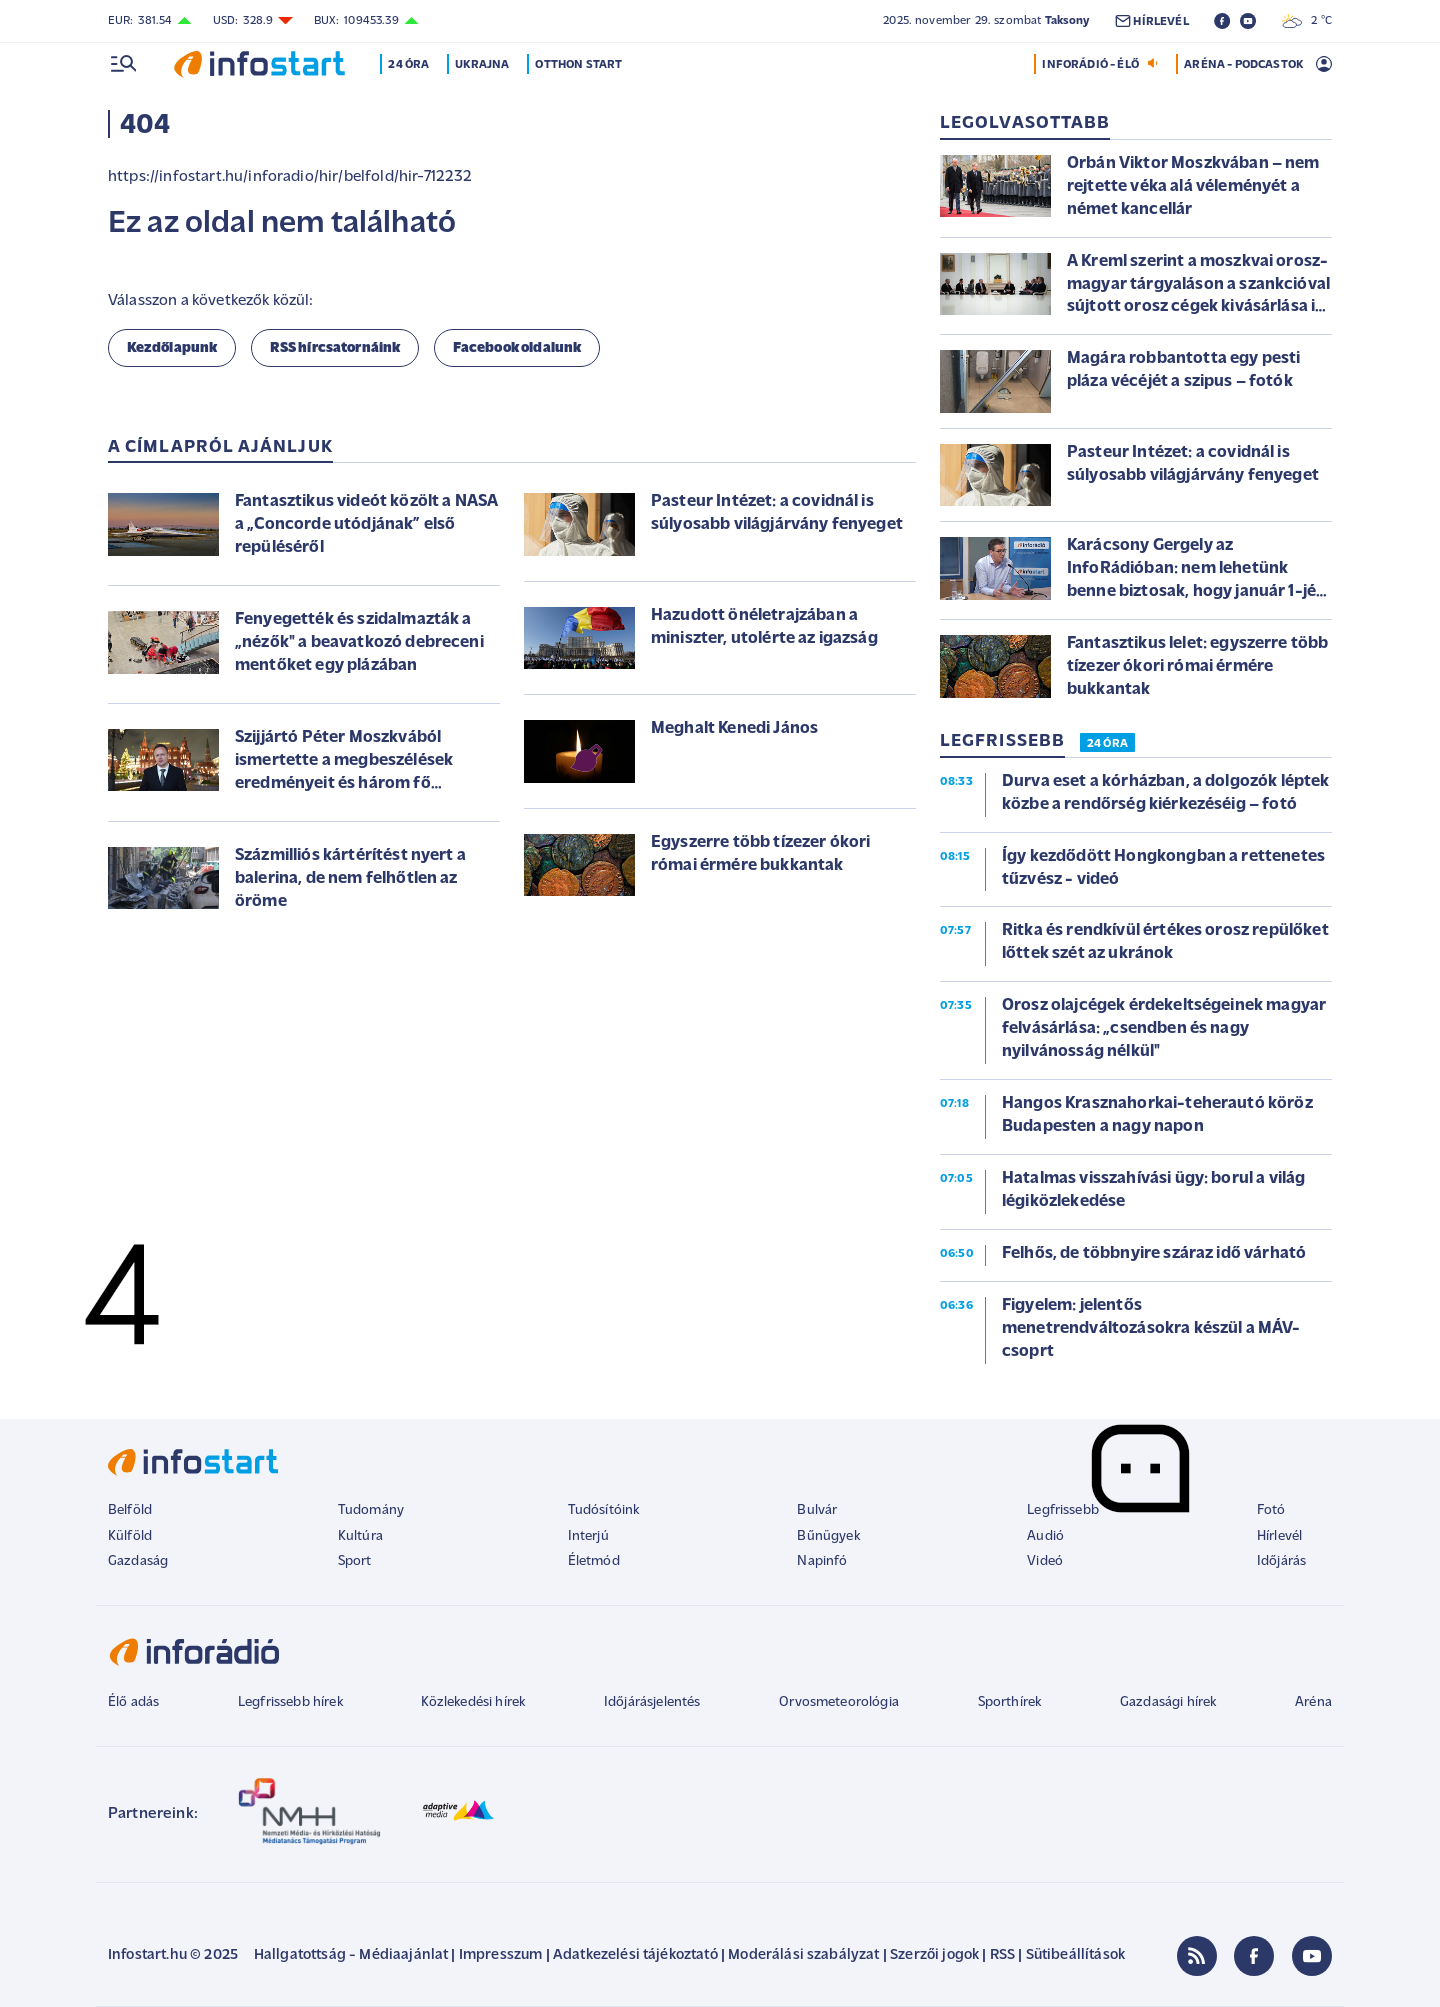 The image size is (1440, 2007). What do you see at coordinates (1140, 1468) in the screenshot?
I see `open messaging or chat` at bounding box center [1140, 1468].